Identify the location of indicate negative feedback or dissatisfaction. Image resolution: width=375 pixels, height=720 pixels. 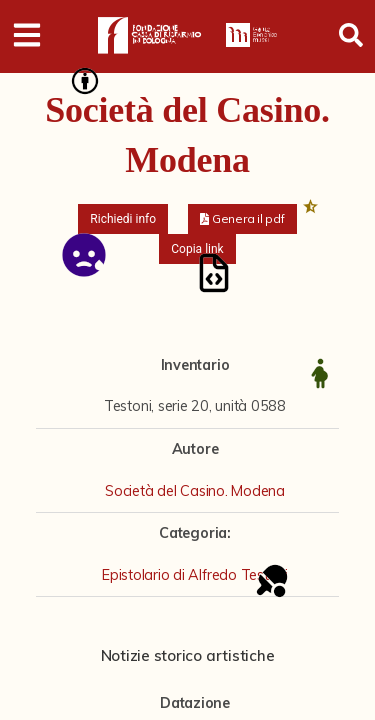
(84, 255).